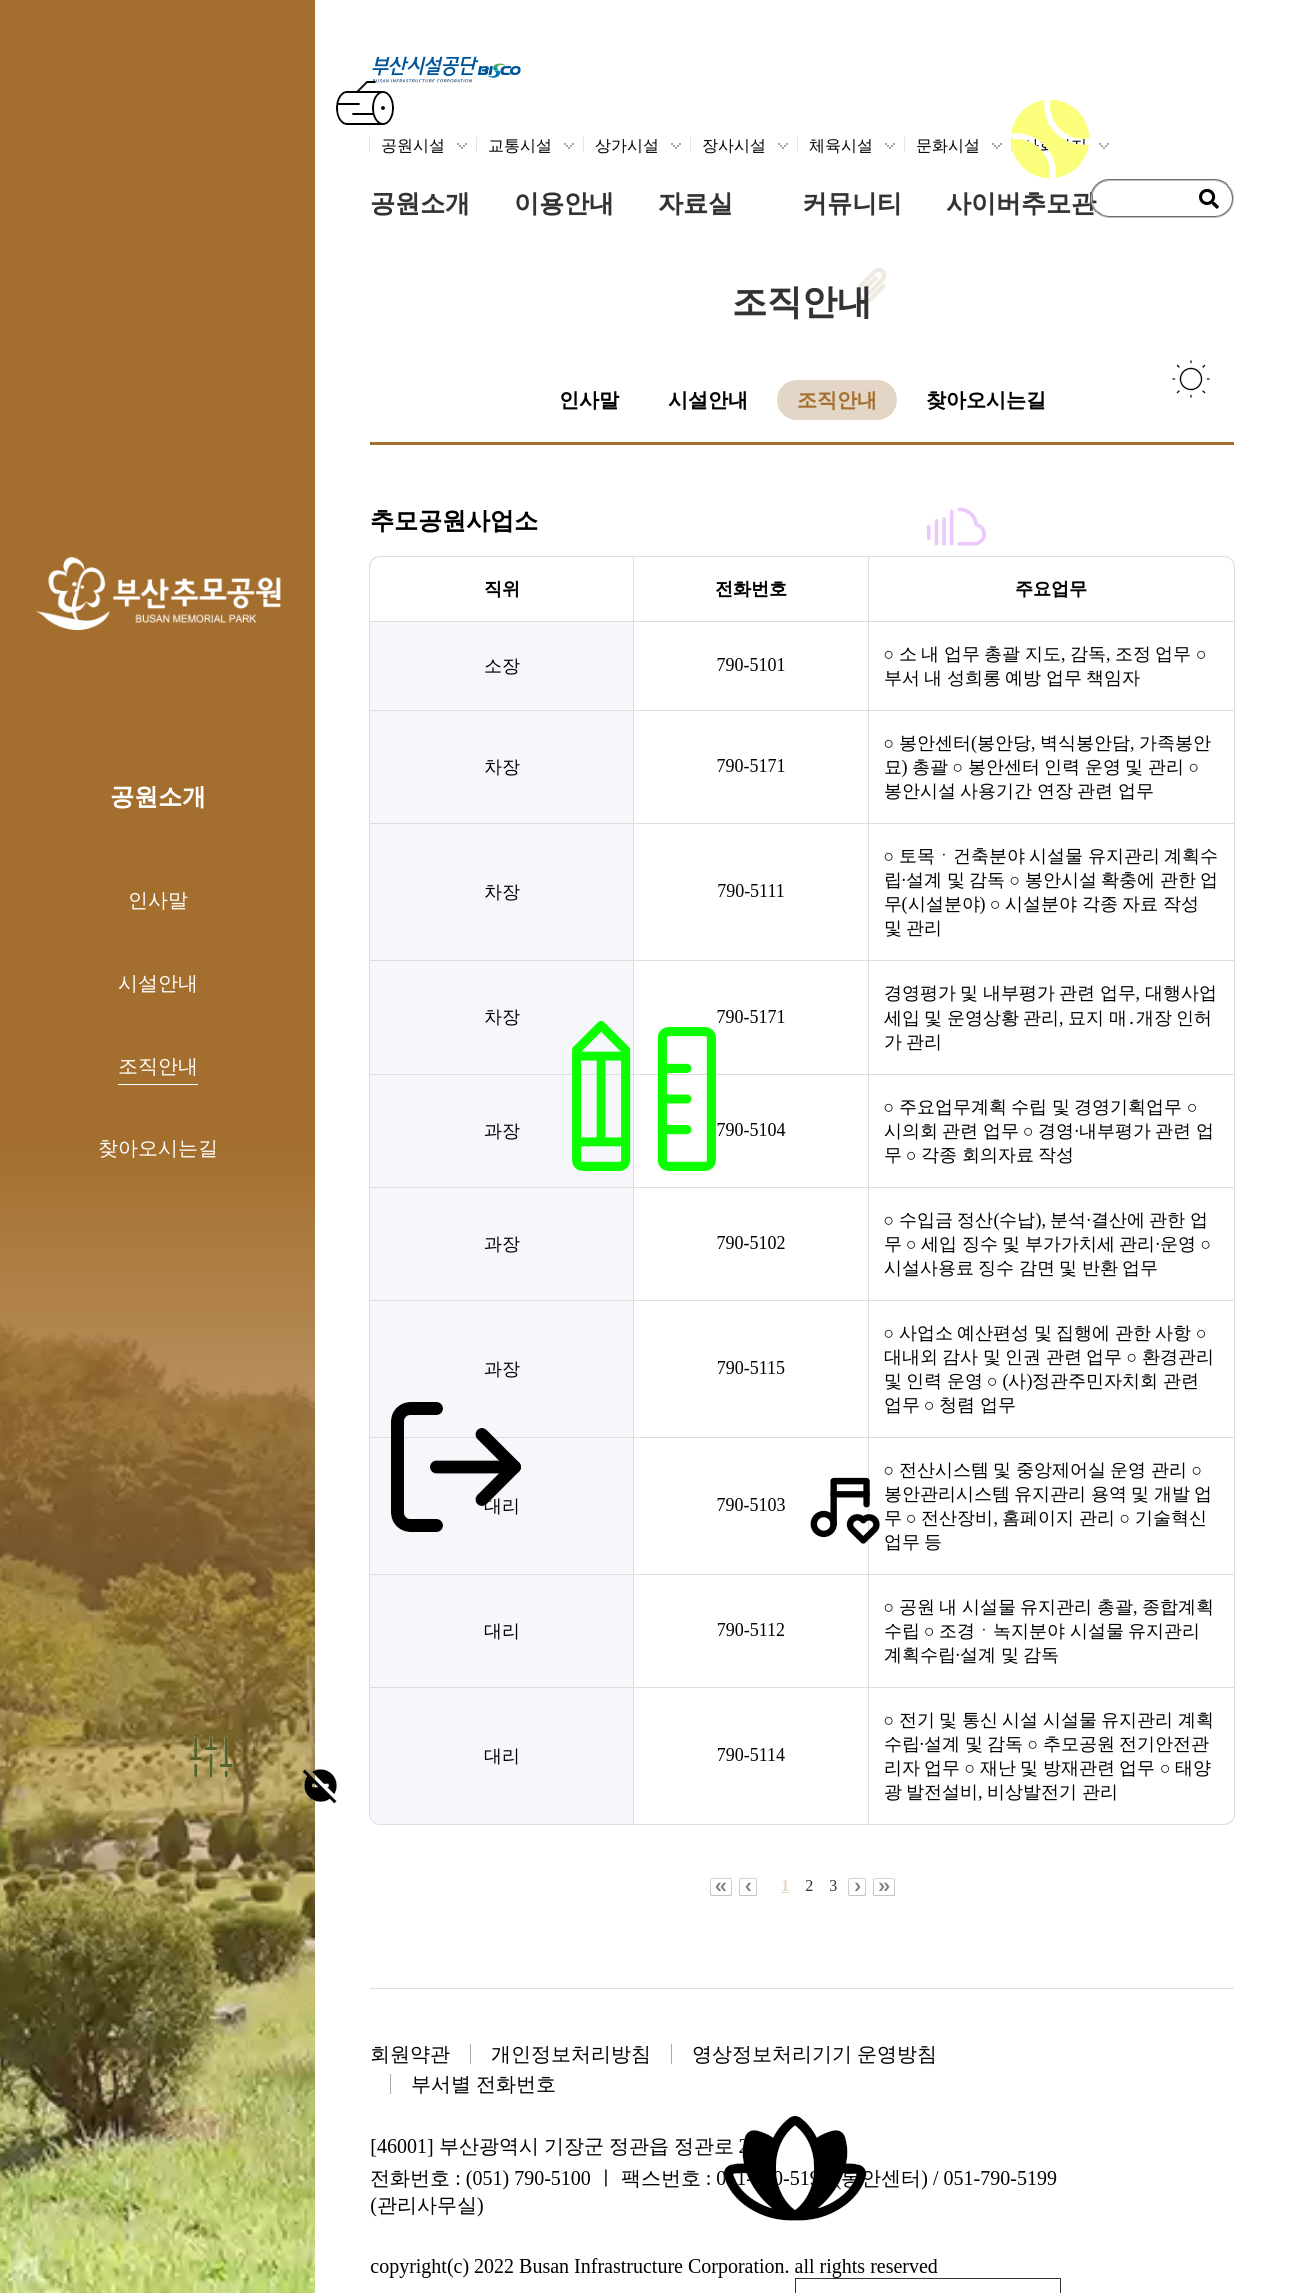 The height and width of the screenshot is (2293, 1313). I want to click on log out of your account, so click(456, 1467).